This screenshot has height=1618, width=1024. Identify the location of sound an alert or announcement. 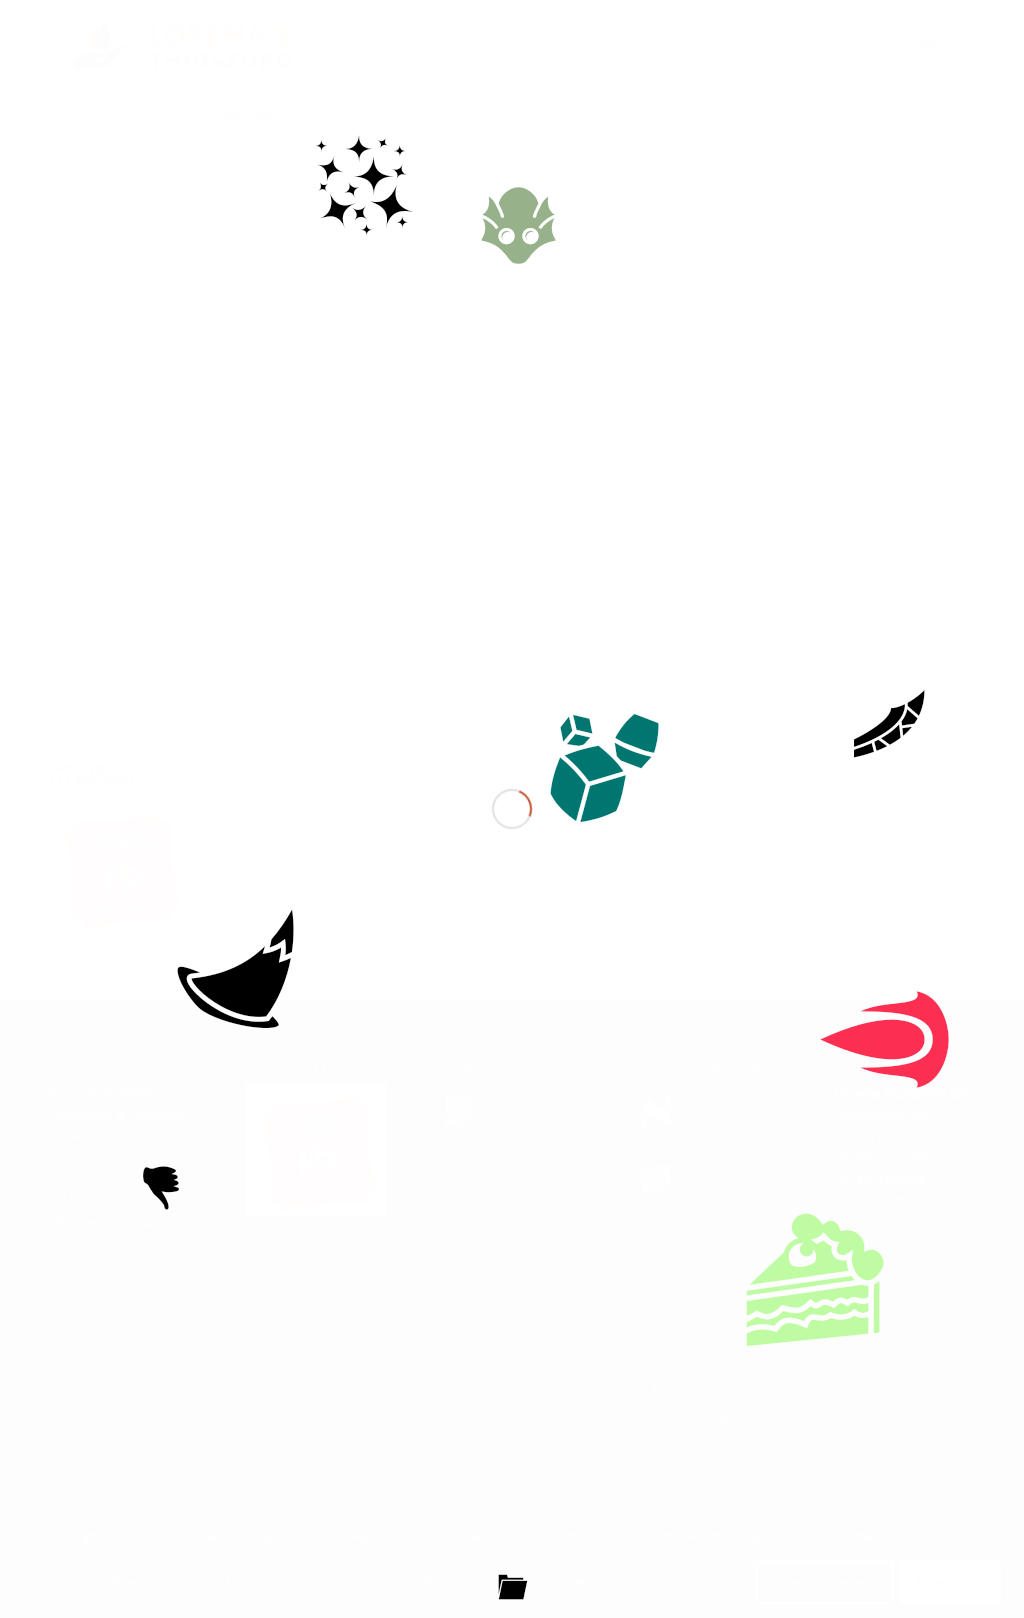
(237, 965).